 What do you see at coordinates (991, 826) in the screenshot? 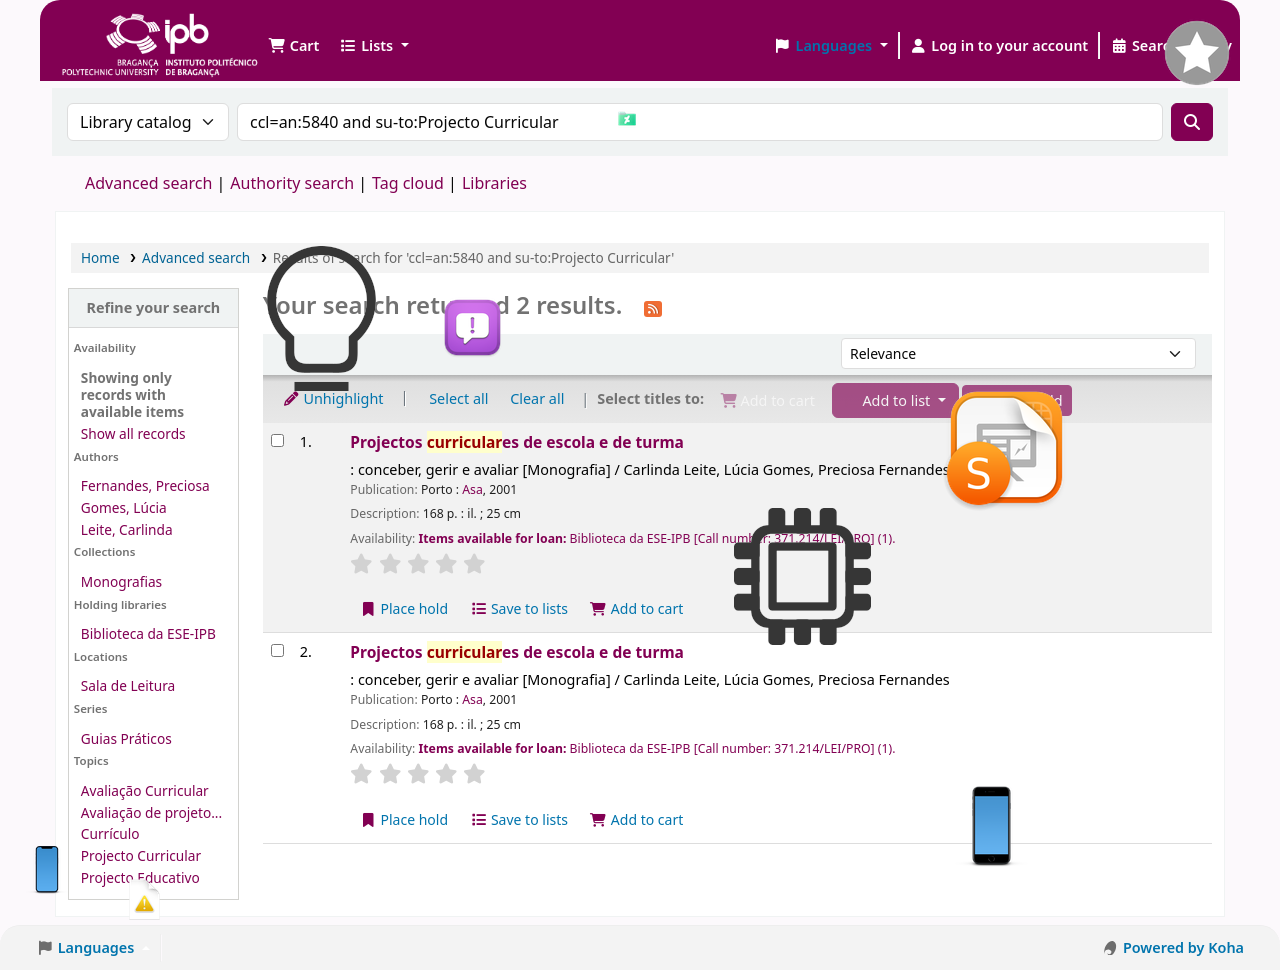
I see `iPhone SE device icon` at bounding box center [991, 826].